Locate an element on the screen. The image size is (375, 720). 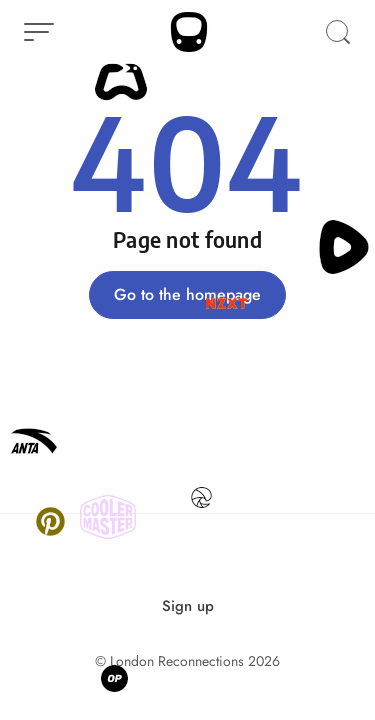
NZXT brand logo is located at coordinates (226, 303).